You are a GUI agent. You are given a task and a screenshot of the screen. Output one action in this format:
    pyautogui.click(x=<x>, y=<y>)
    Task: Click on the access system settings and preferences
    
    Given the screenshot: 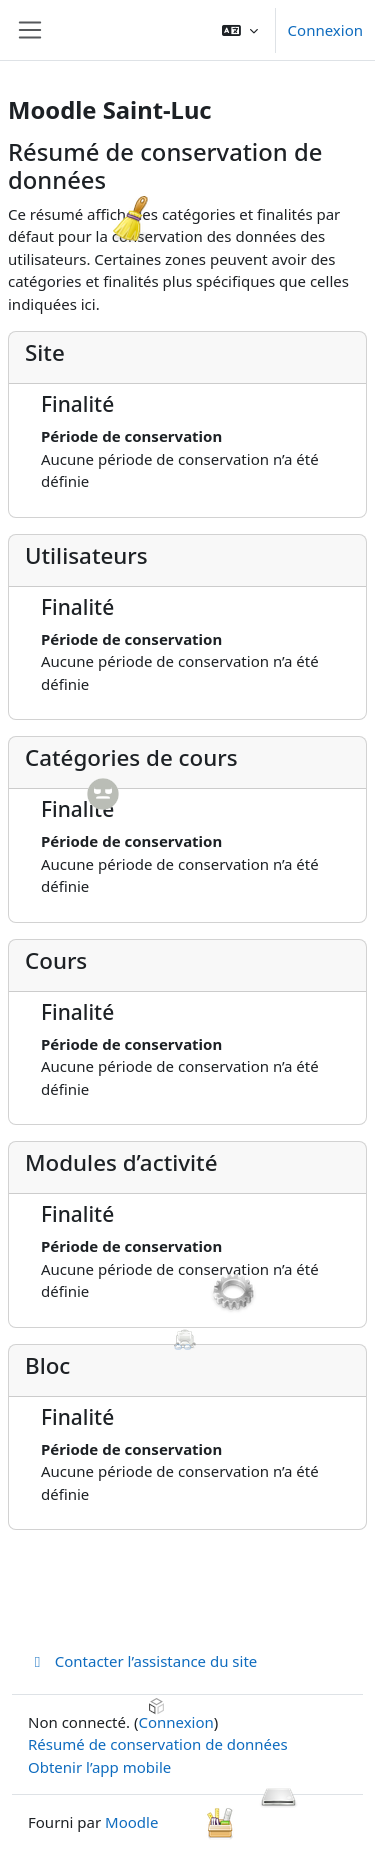 What is the action you would take?
    pyautogui.click(x=233, y=1291)
    